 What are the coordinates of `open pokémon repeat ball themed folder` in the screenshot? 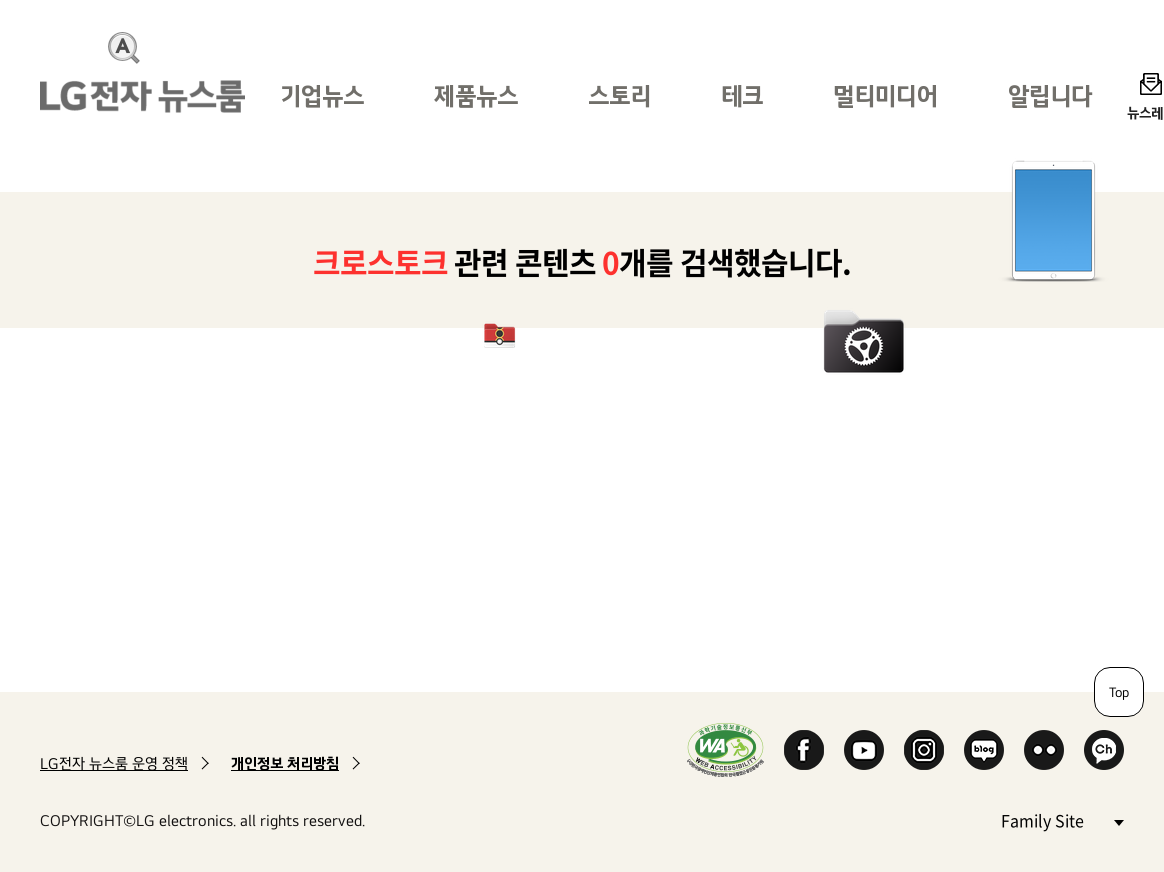 It's located at (499, 336).